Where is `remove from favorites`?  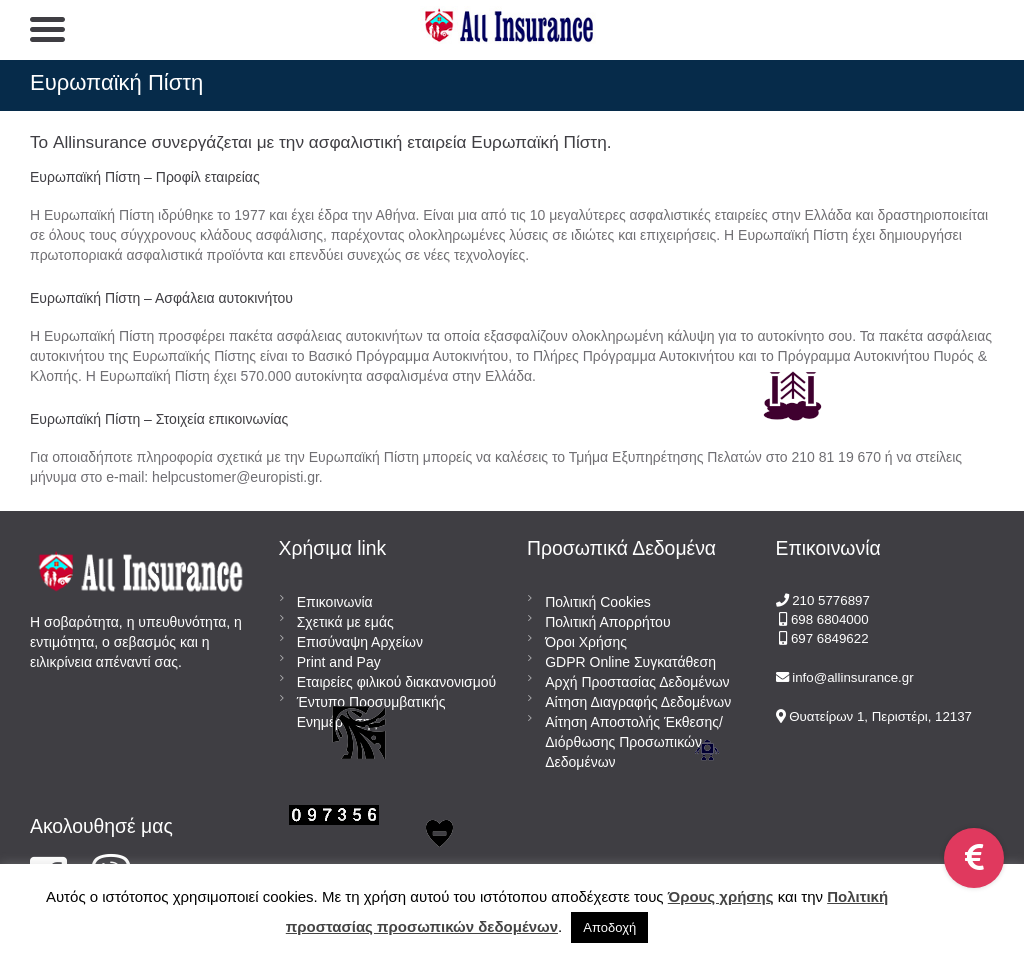 remove from favorites is located at coordinates (439, 833).